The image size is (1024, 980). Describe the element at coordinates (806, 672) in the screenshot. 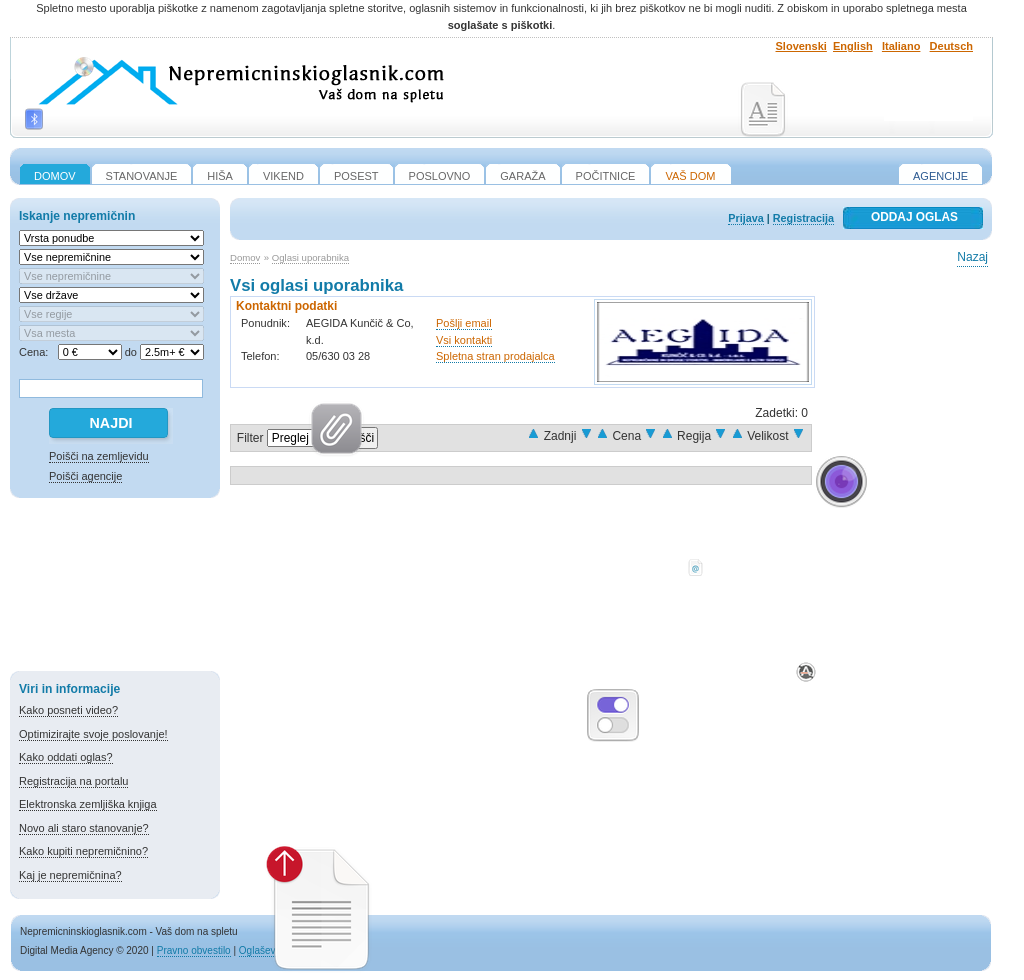

I see `check for available software updates` at that location.